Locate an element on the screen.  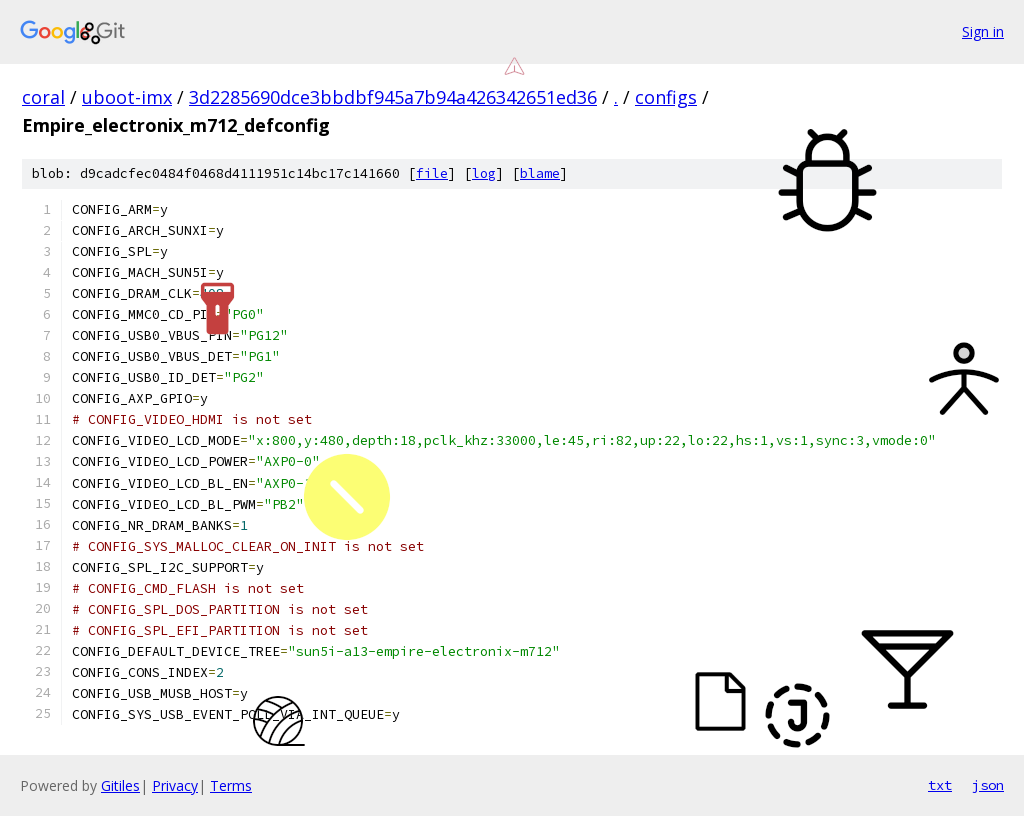
view user profile is located at coordinates (964, 380).